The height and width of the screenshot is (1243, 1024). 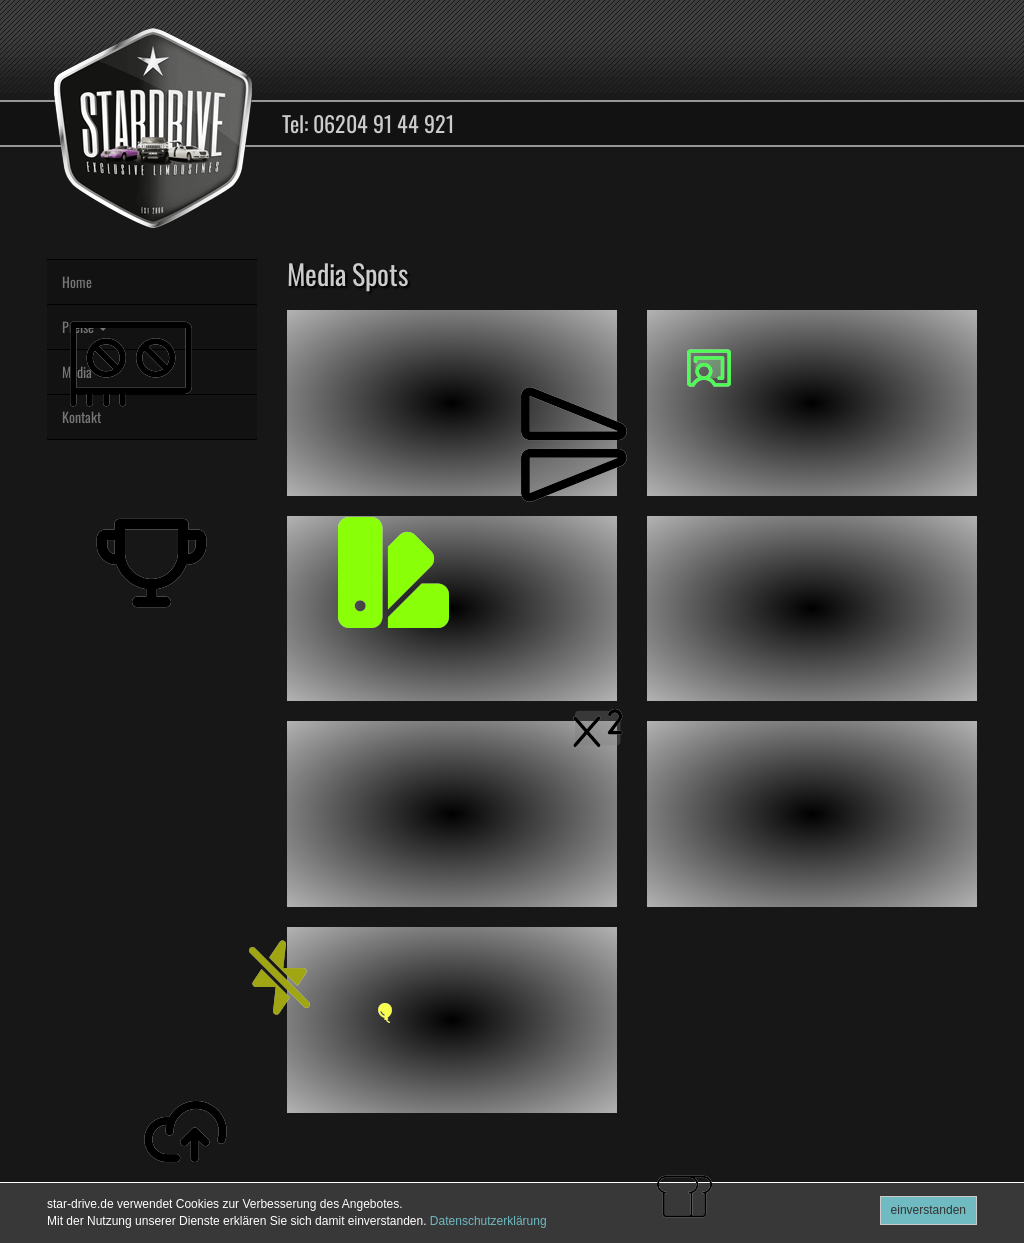 I want to click on open color picker or palette options, so click(x=393, y=572).